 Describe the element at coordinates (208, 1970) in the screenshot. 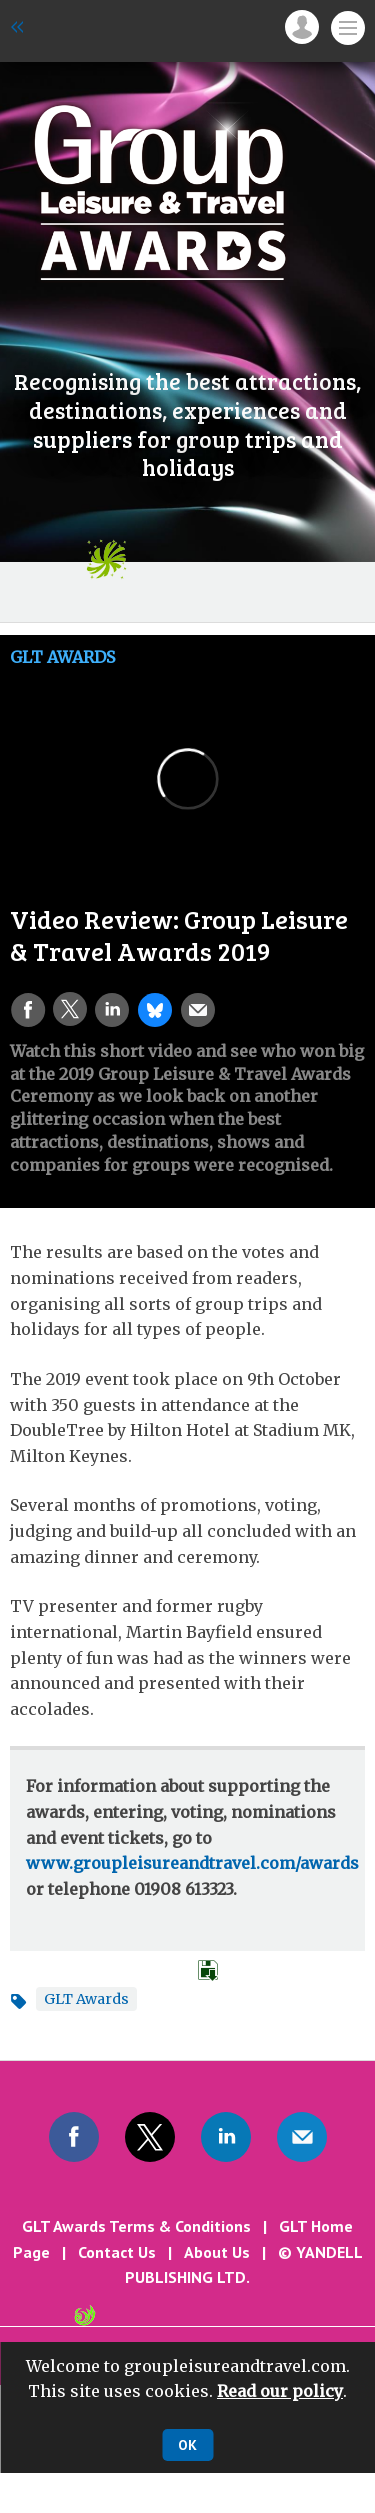

I see `load a saved game or file` at that location.